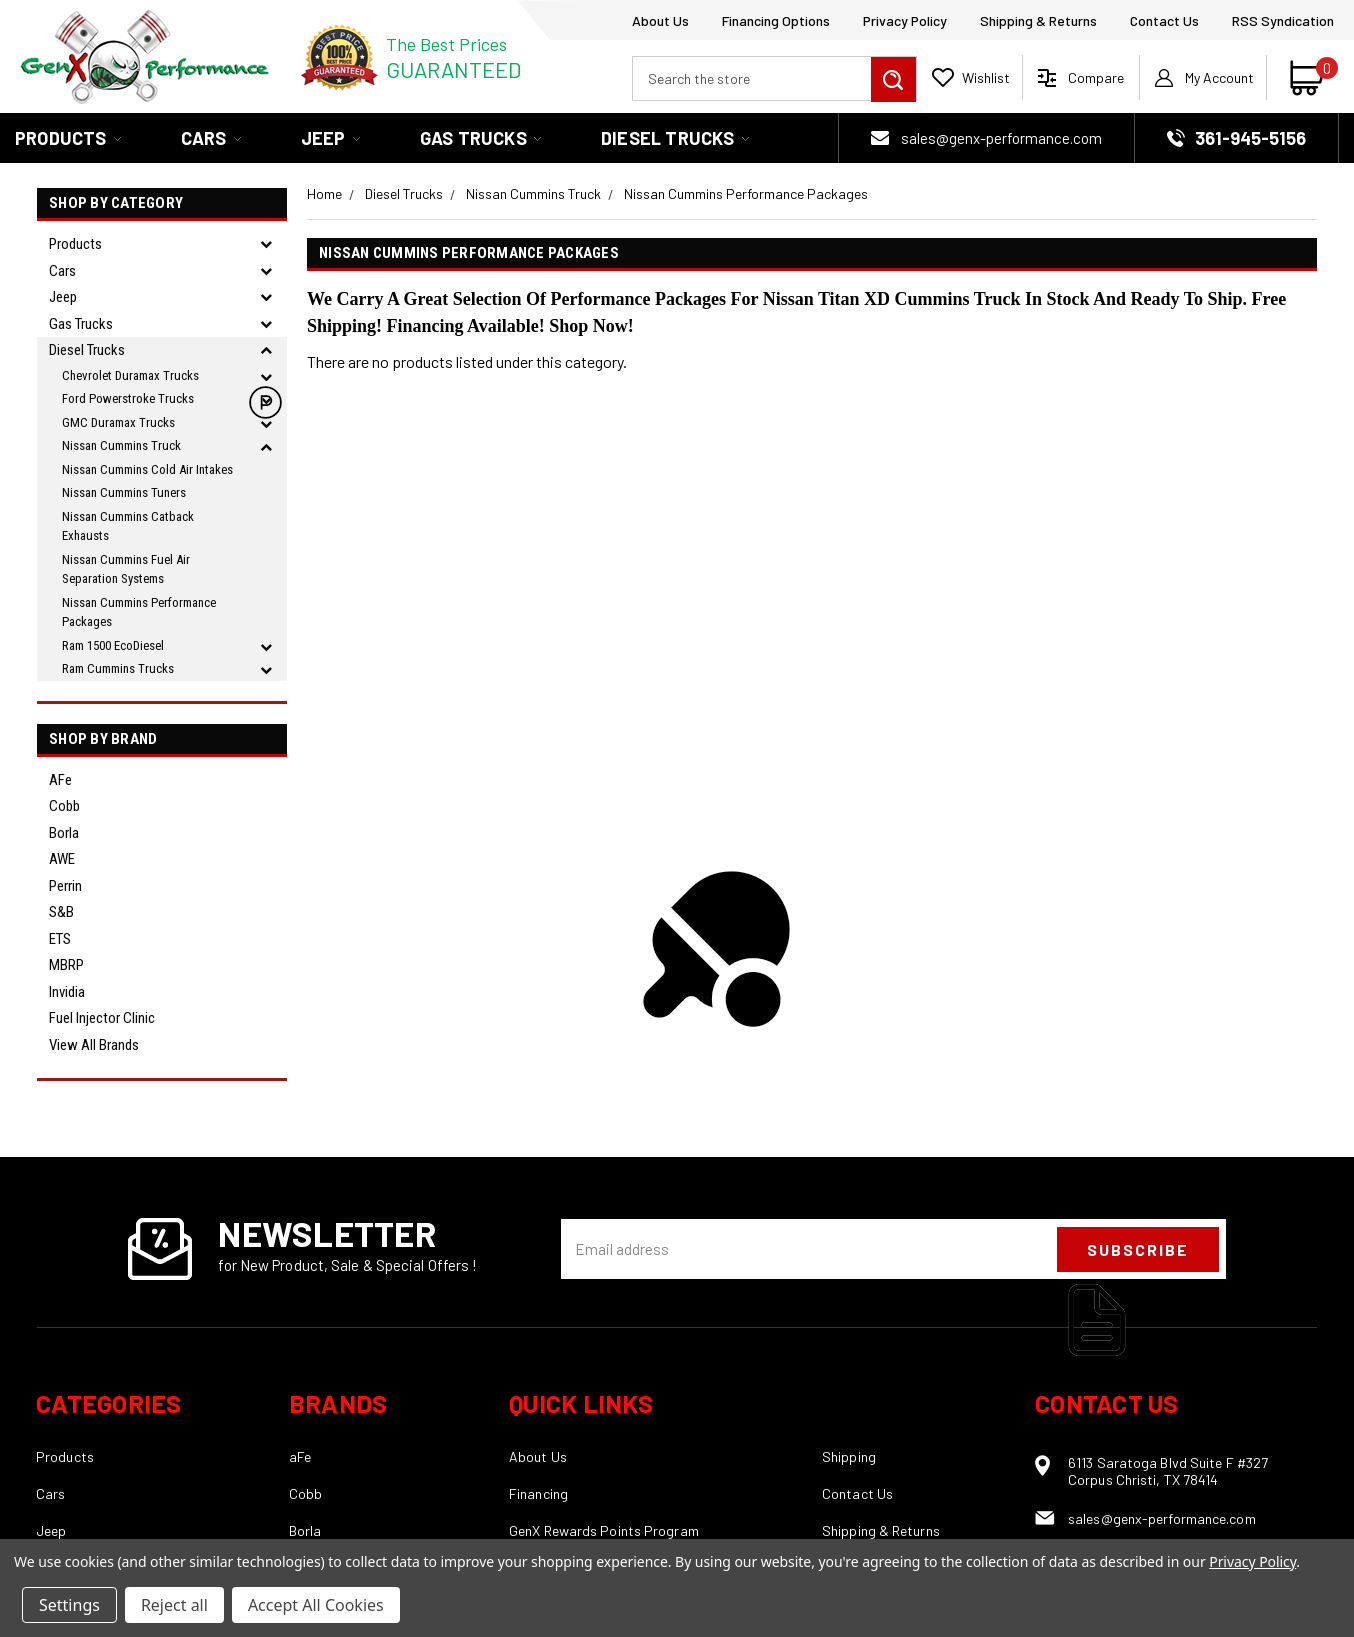 The width and height of the screenshot is (1354, 1637). Describe the element at coordinates (716, 944) in the screenshot. I see `access table tennis or ping pong game` at that location.